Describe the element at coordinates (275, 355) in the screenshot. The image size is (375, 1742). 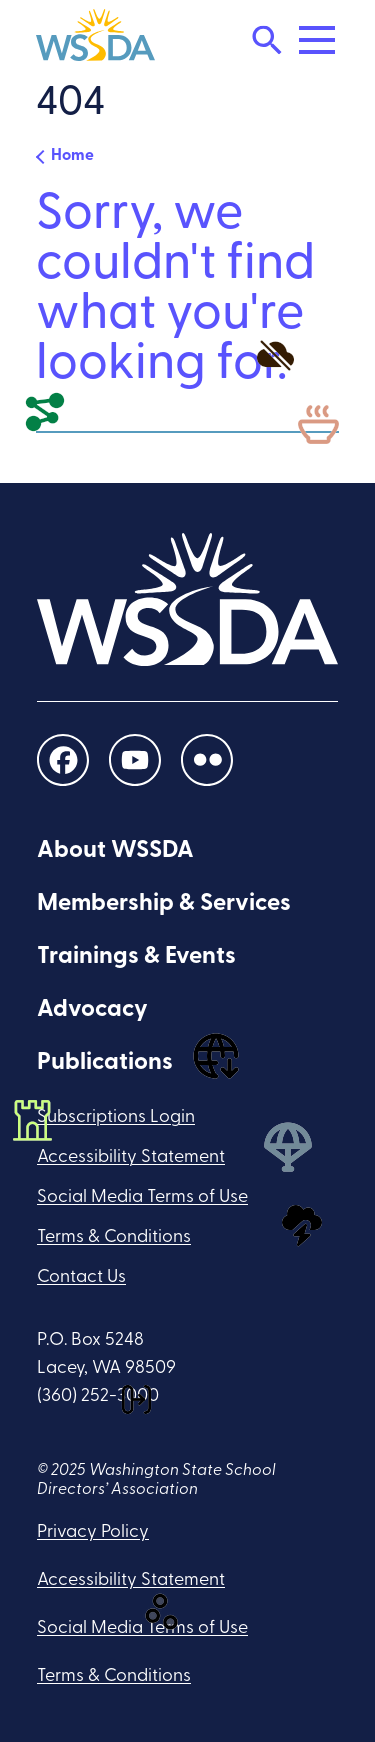
I see `indicates no cloud connection available` at that location.